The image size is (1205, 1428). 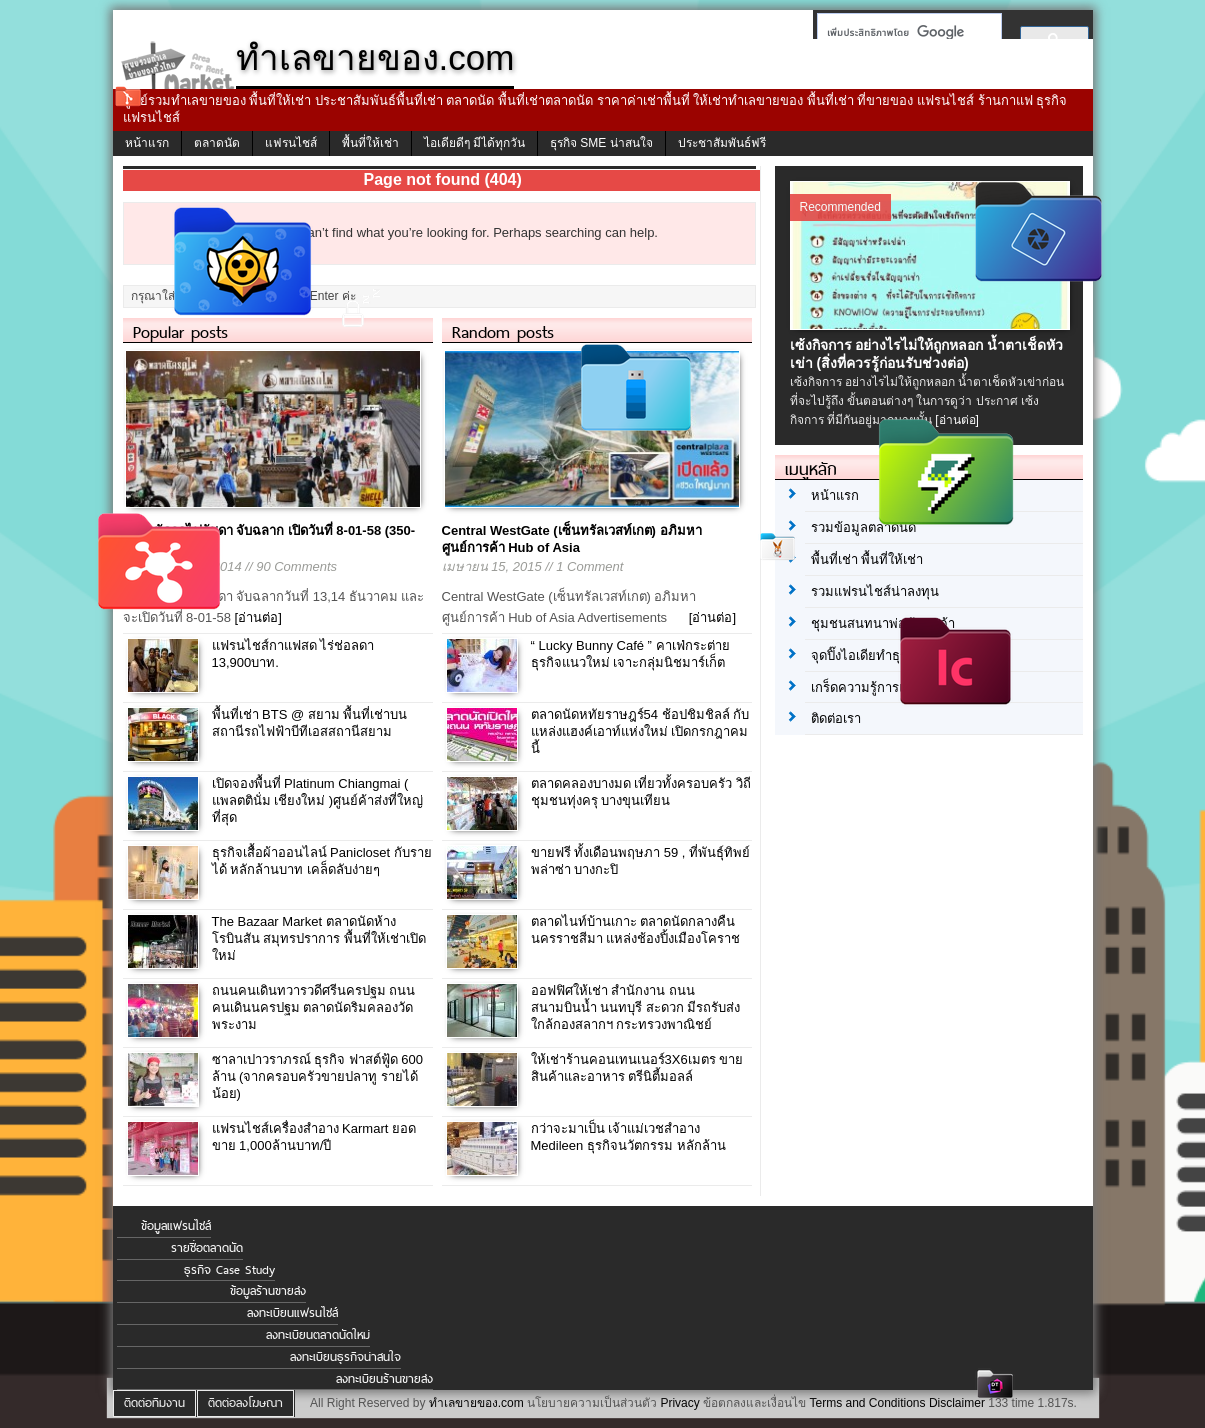 What do you see at coordinates (777, 547) in the screenshot?
I see `open eMule downloads folder` at bounding box center [777, 547].